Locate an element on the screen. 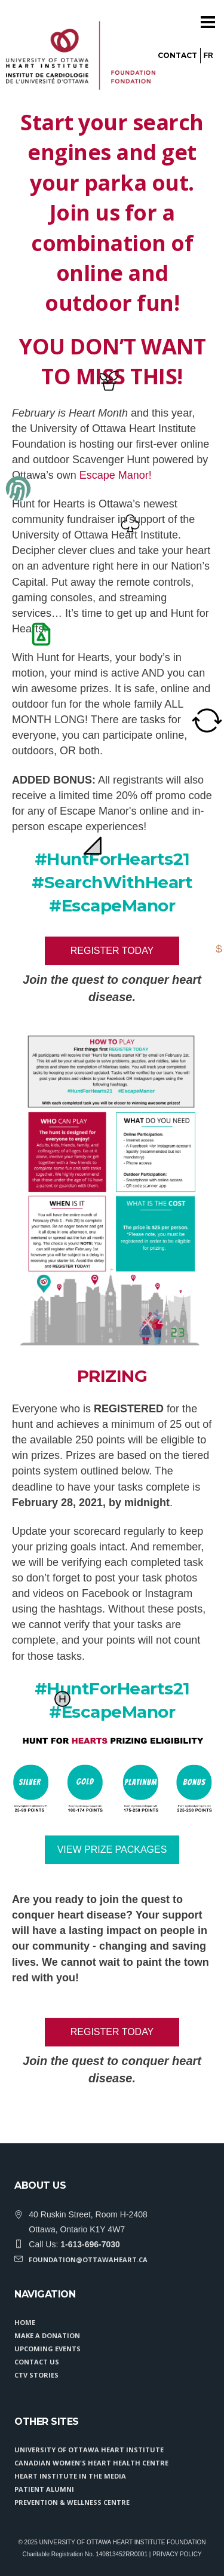 The width and height of the screenshot is (224, 2576). hospital or medical facility indicator is located at coordinates (62, 1699).